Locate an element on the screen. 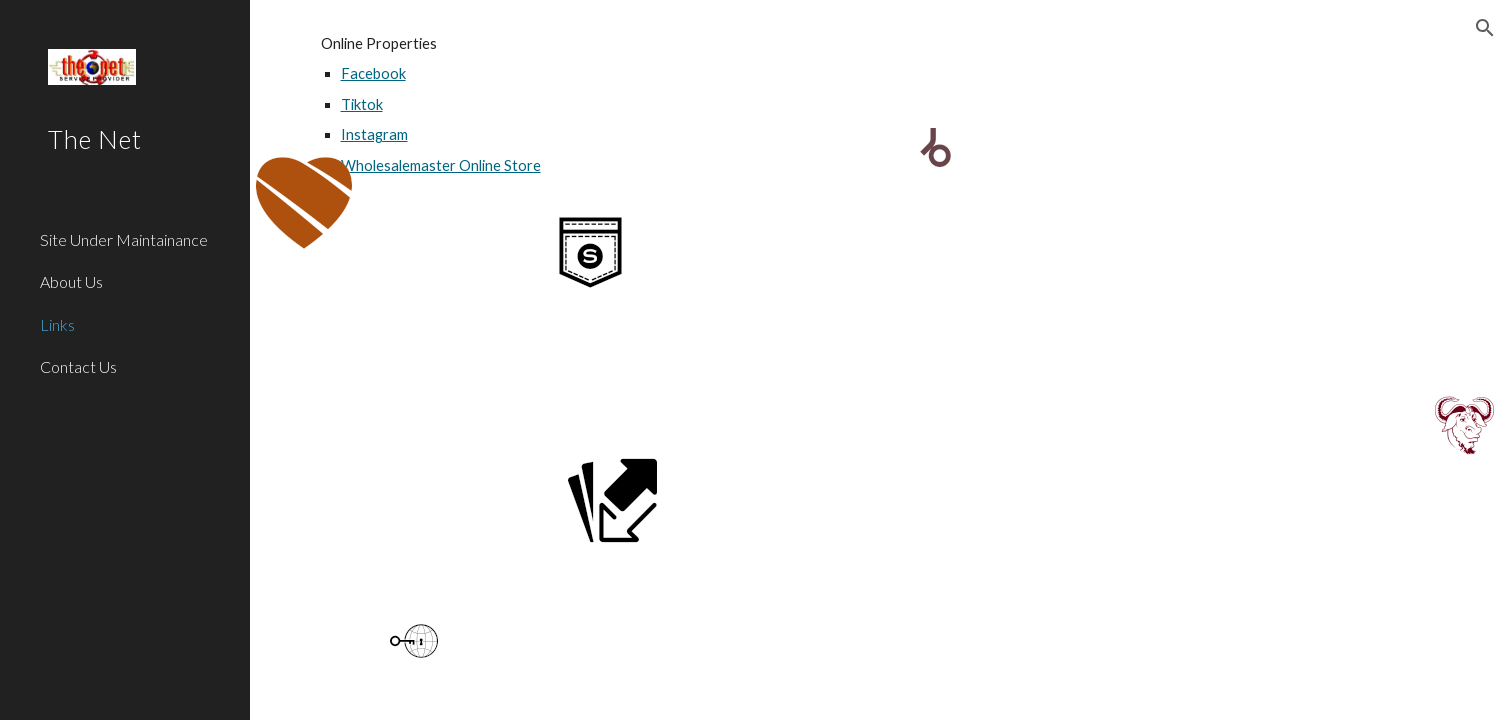 The image size is (1509, 720). open the Beatport app or website is located at coordinates (935, 147).